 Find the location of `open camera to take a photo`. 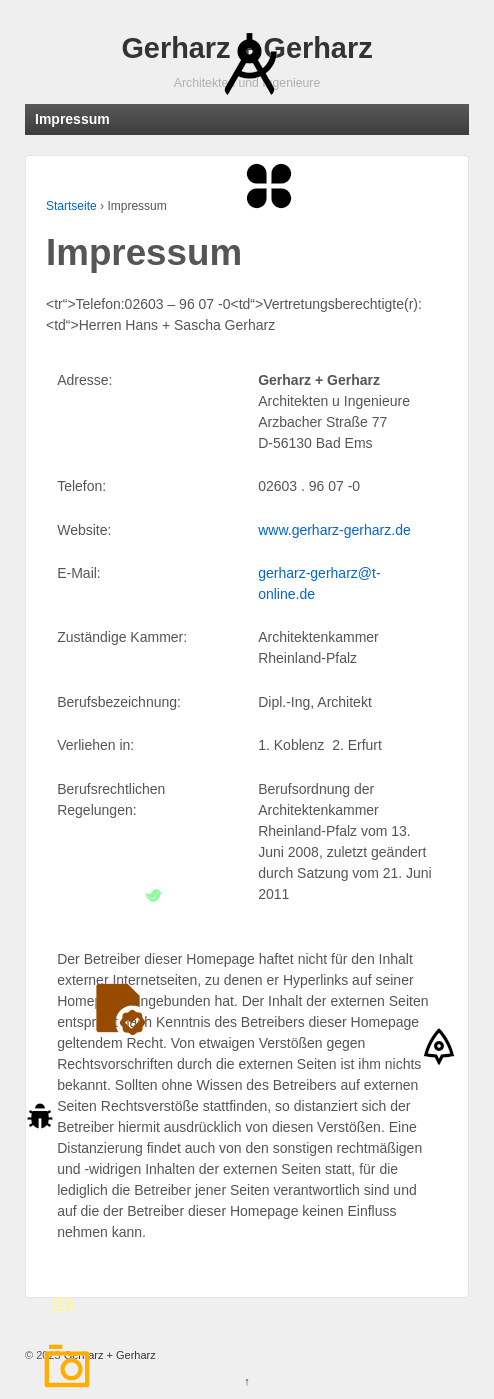

open camera to take a photo is located at coordinates (67, 1367).